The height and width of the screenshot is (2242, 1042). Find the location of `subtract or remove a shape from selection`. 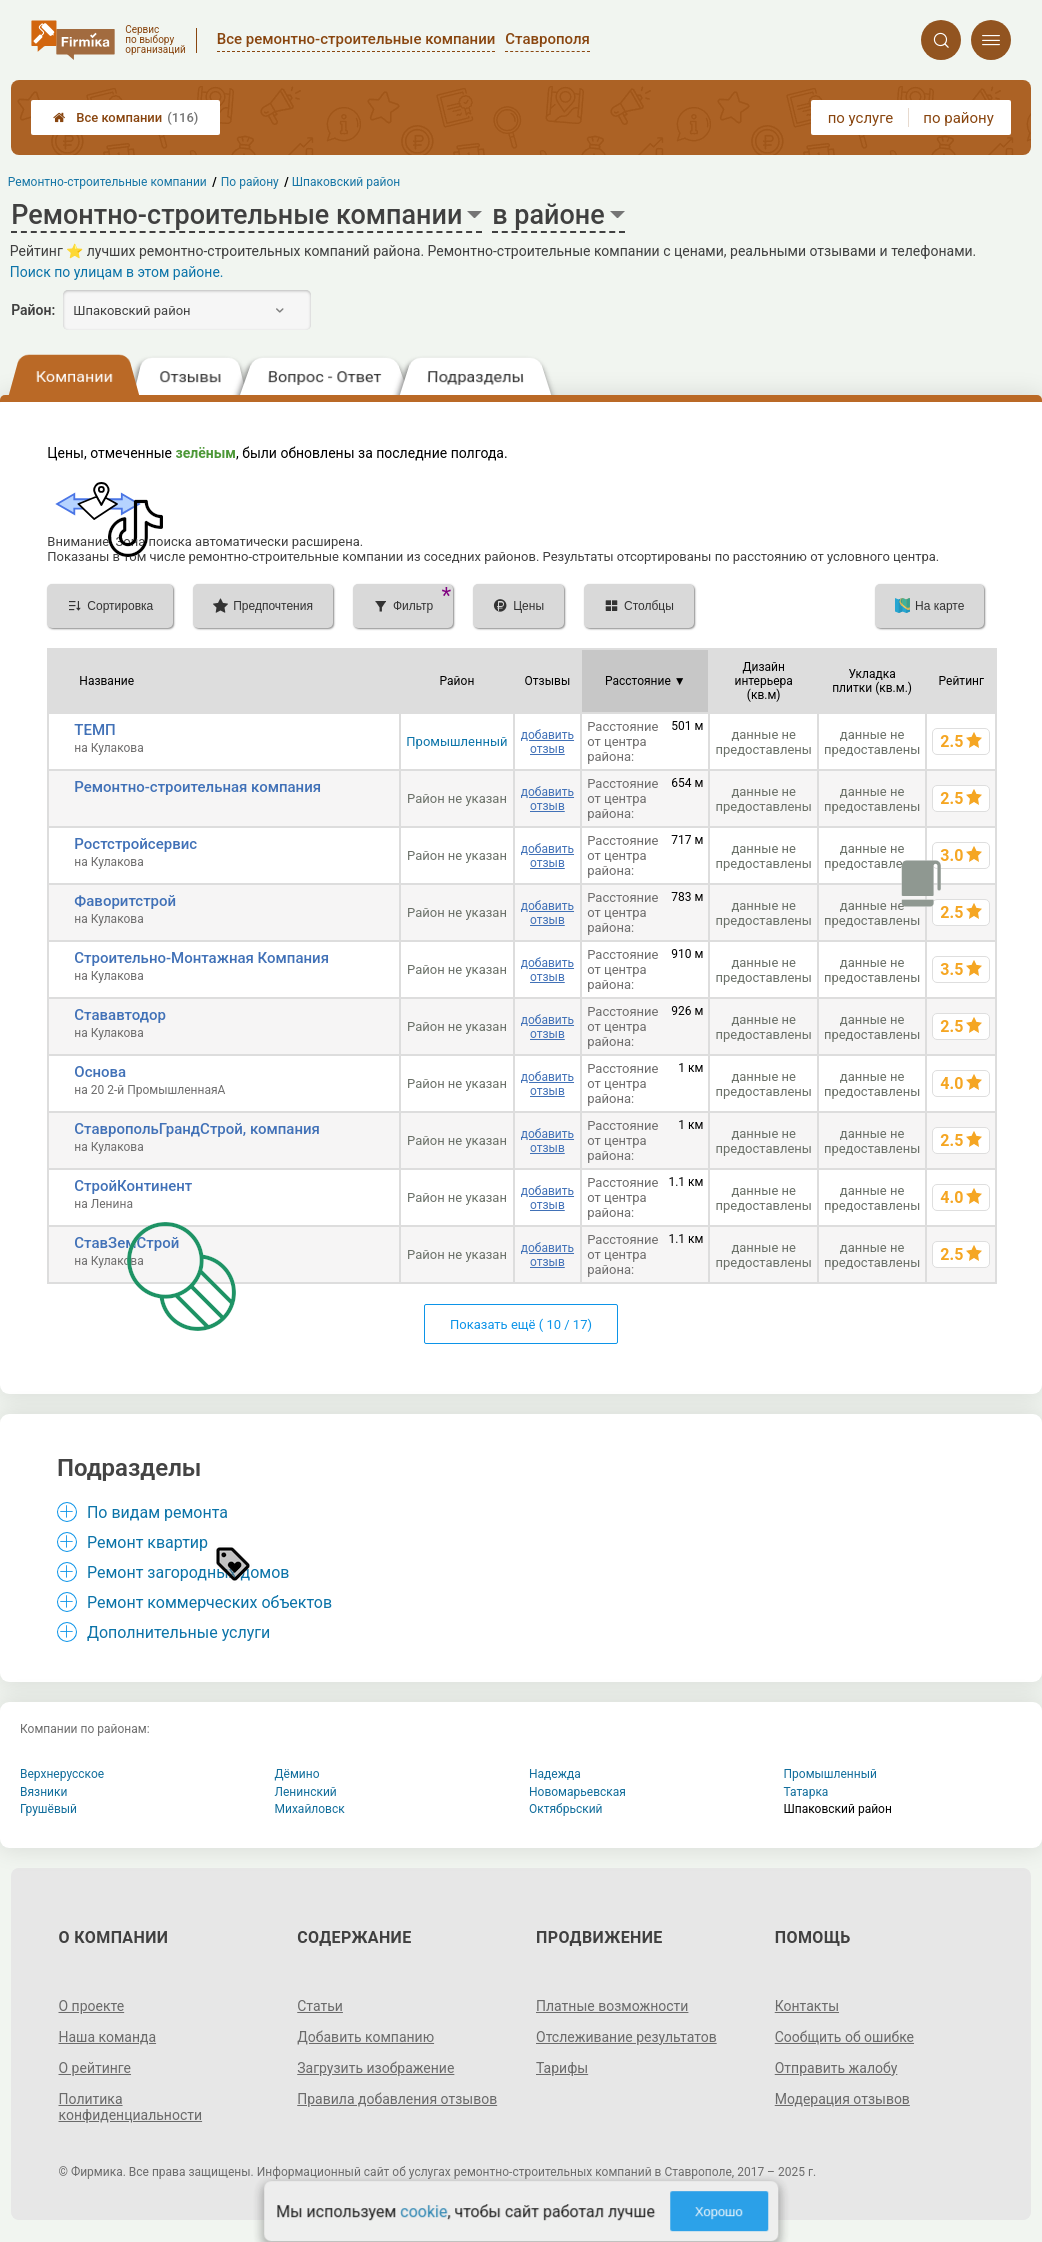

subtract or remove a shape from selection is located at coordinates (181, 1276).